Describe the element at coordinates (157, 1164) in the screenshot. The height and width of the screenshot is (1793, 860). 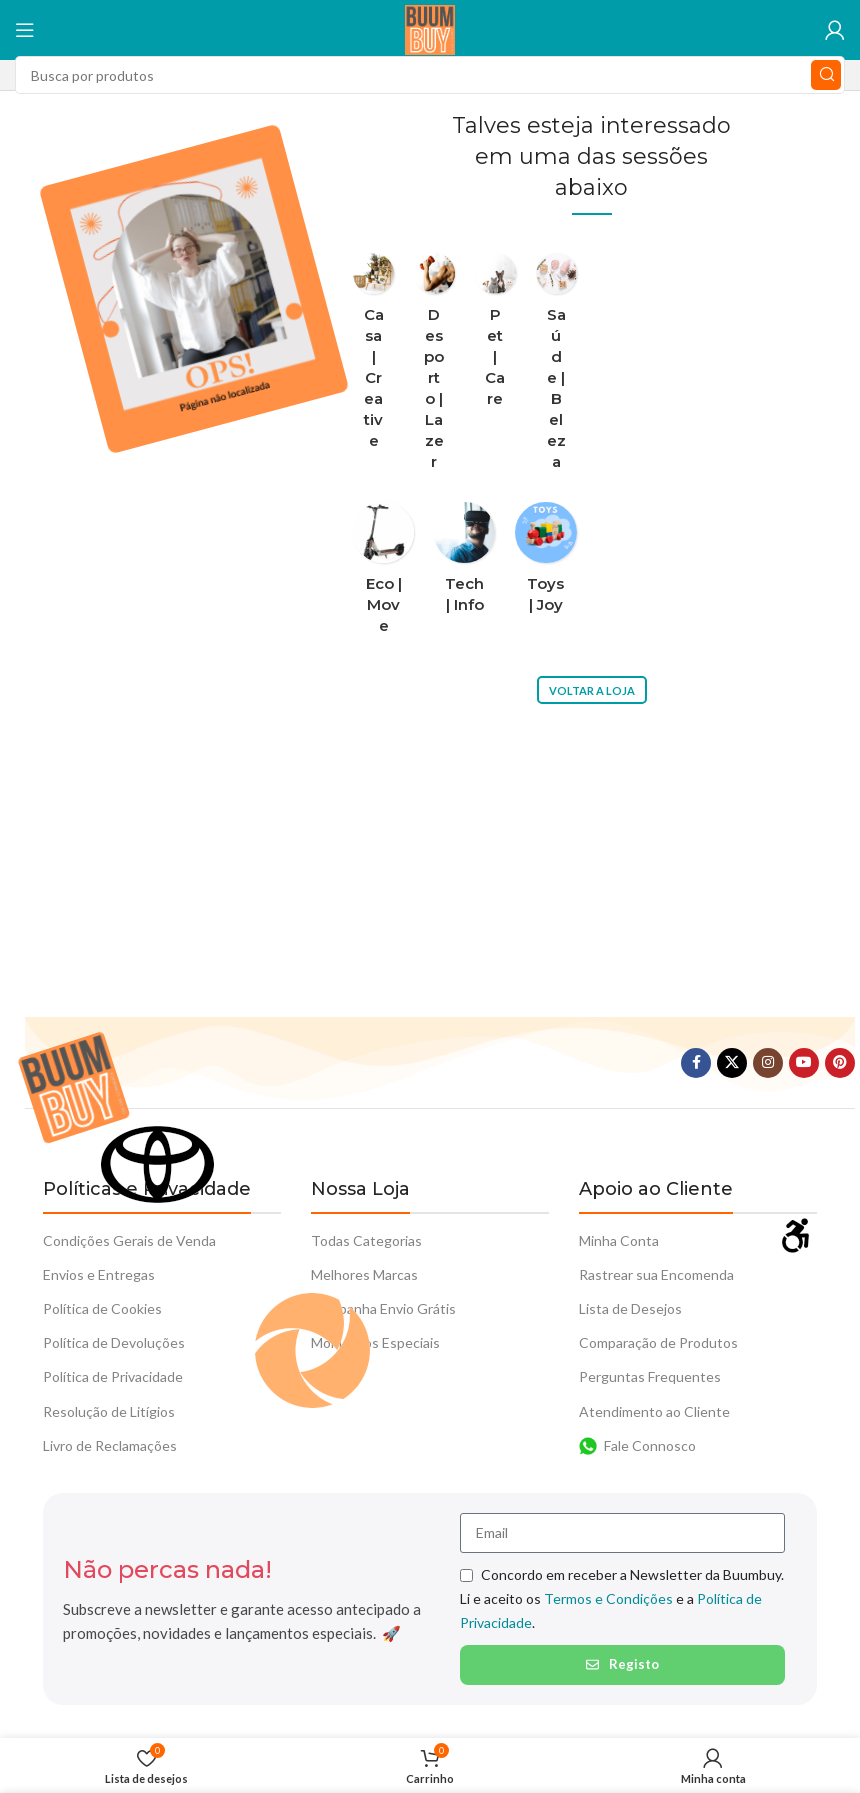
I see `Toyota brand logo` at that location.